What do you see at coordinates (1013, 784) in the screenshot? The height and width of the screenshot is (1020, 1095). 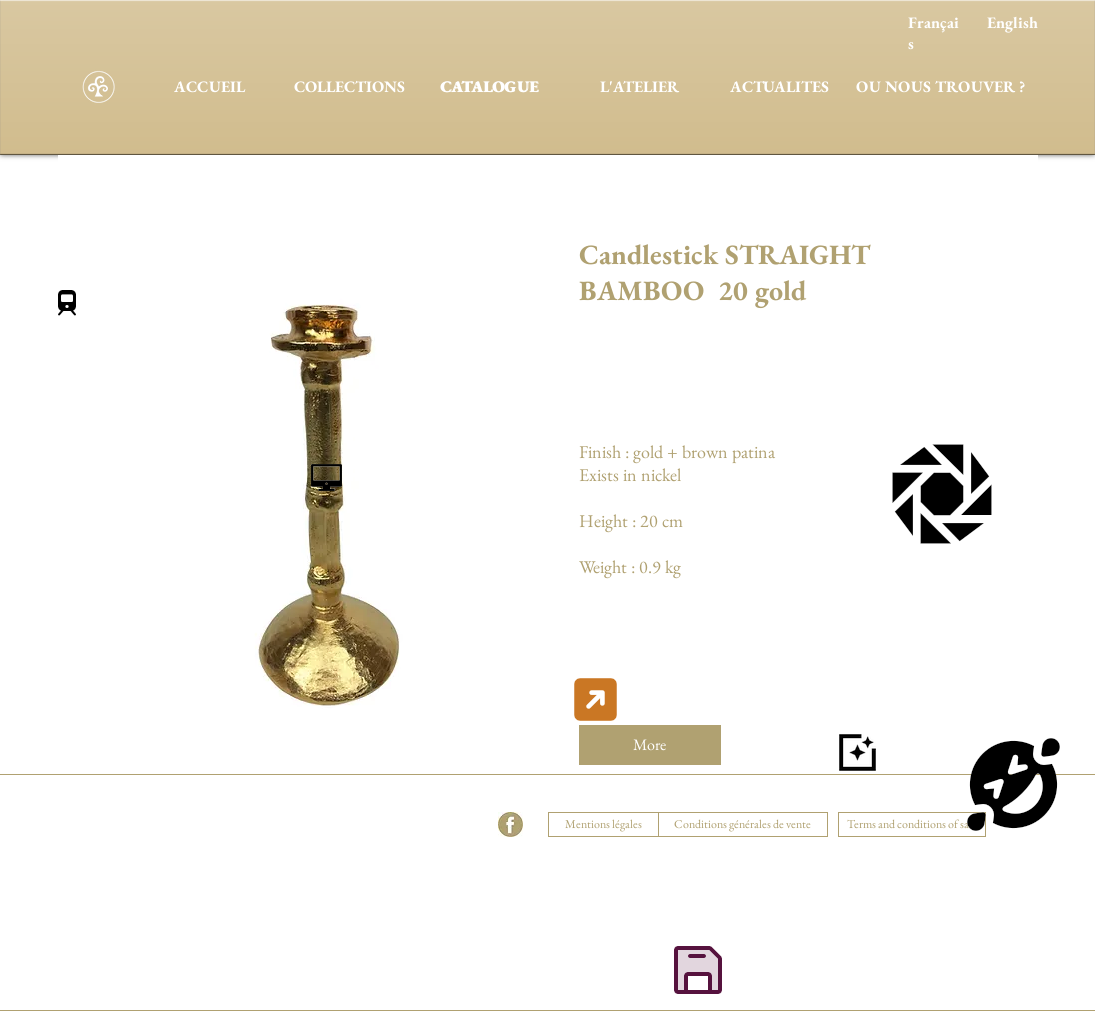 I see `react with laughing emoji` at bounding box center [1013, 784].